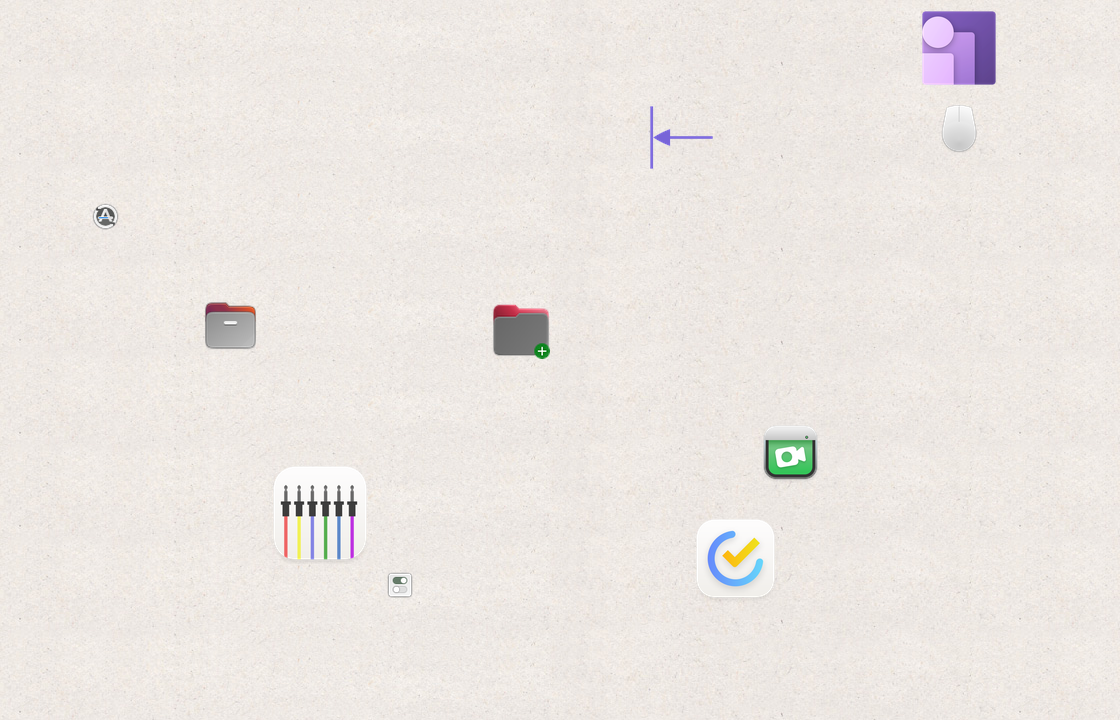 Image resolution: width=1120 pixels, height=720 pixels. Describe the element at coordinates (790, 452) in the screenshot. I see `open green recorder app for screen recording` at that location.